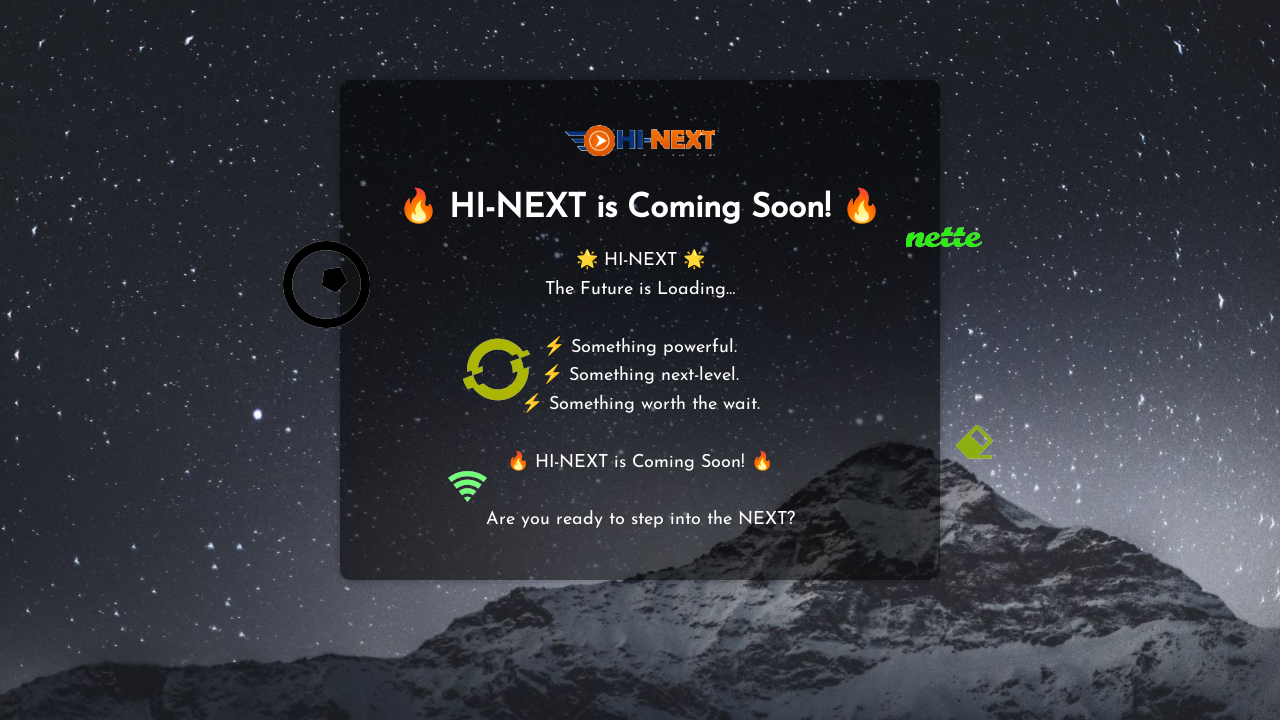 This screenshot has width=1280, height=720. I want to click on erase or clear content, so click(975, 442).